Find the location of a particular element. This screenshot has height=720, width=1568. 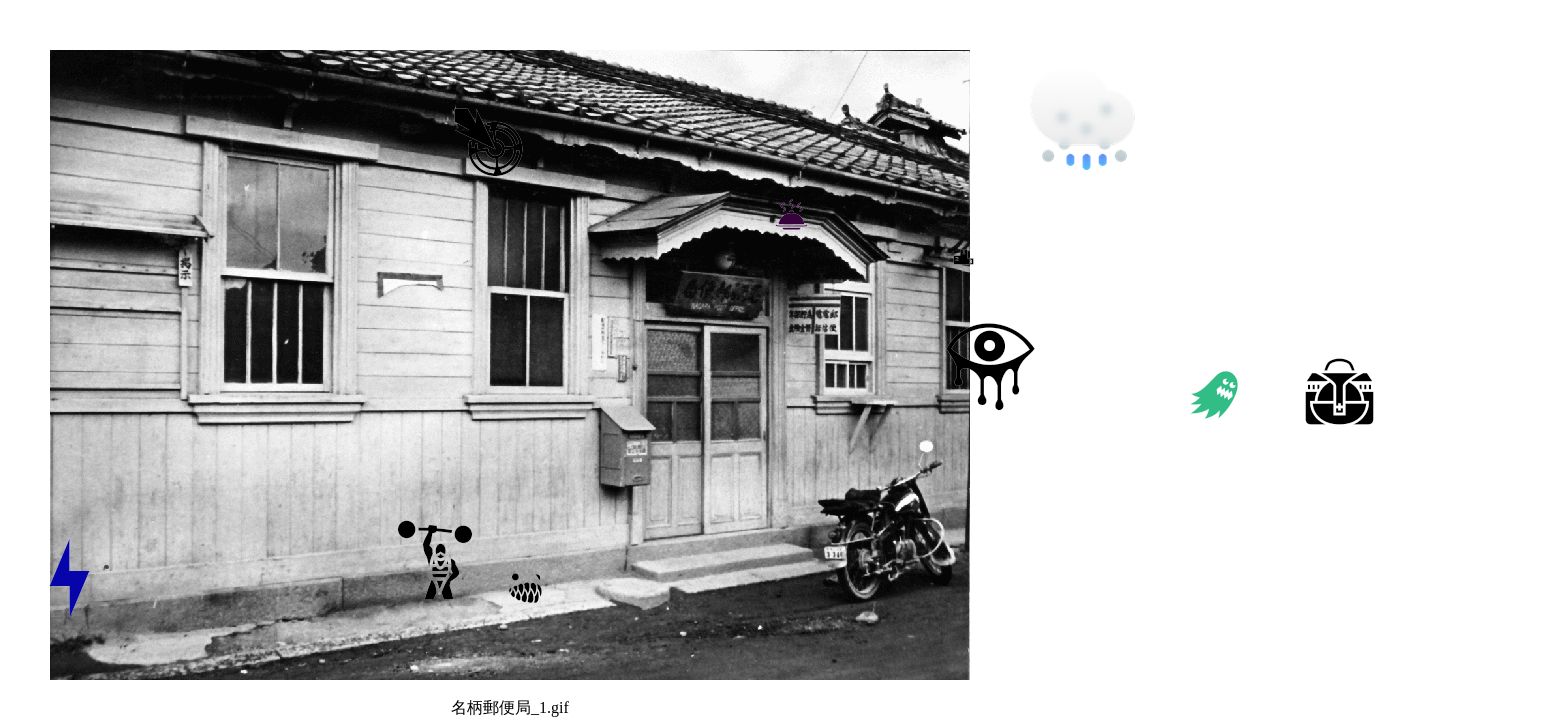

toggle ghost mode or invisible status is located at coordinates (1214, 395).